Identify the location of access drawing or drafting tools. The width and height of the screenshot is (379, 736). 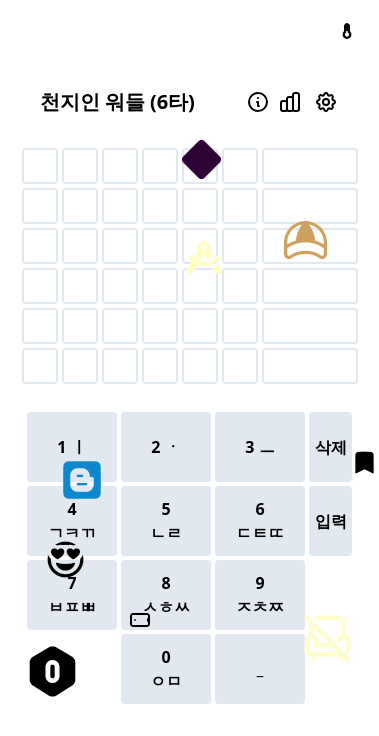
(204, 258).